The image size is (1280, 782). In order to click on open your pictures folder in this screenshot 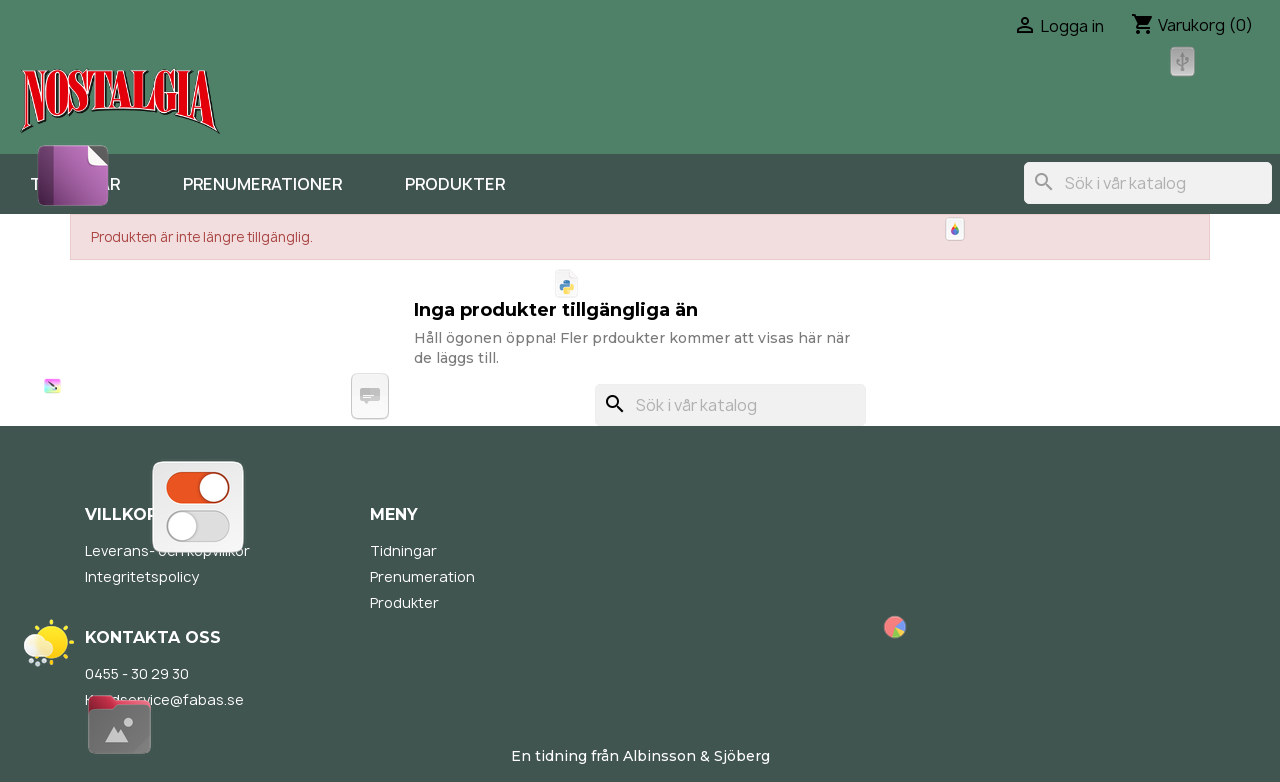, I will do `click(119, 724)`.